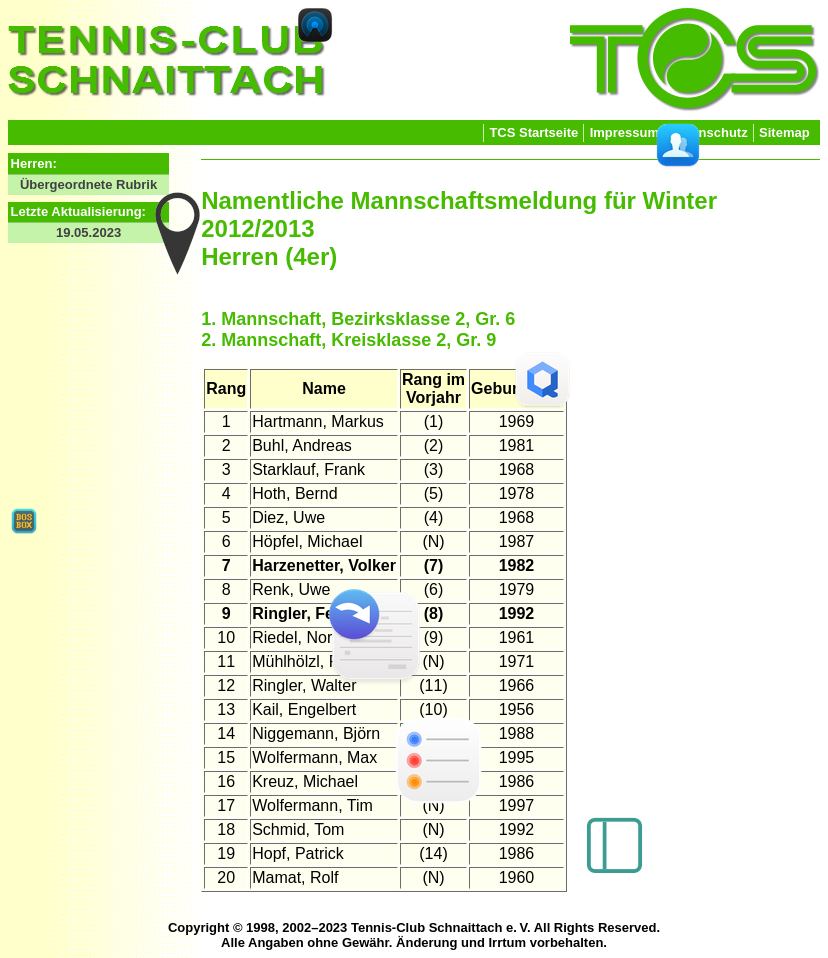 The height and width of the screenshot is (958, 828). Describe the element at coordinates (678, 145) in the screenshot. I see `access contacts or user directory` at that location.